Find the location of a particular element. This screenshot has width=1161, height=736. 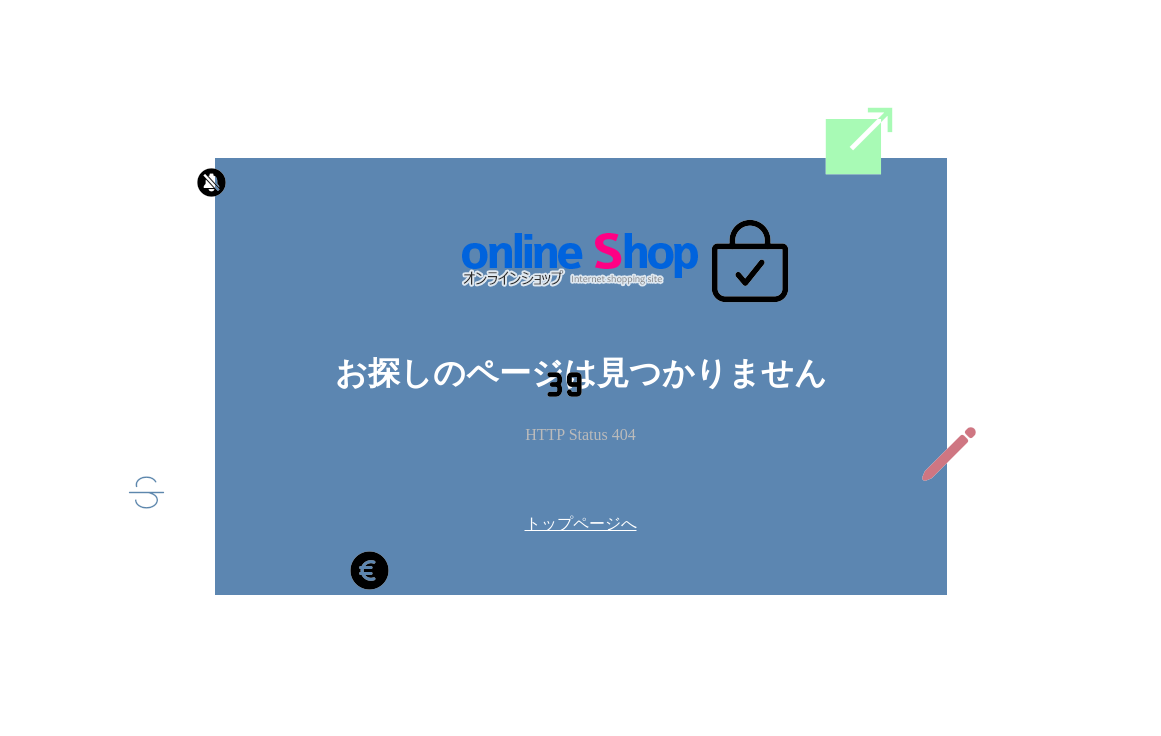

order confirmed or purchase complete is located at coordinates (750, 261).